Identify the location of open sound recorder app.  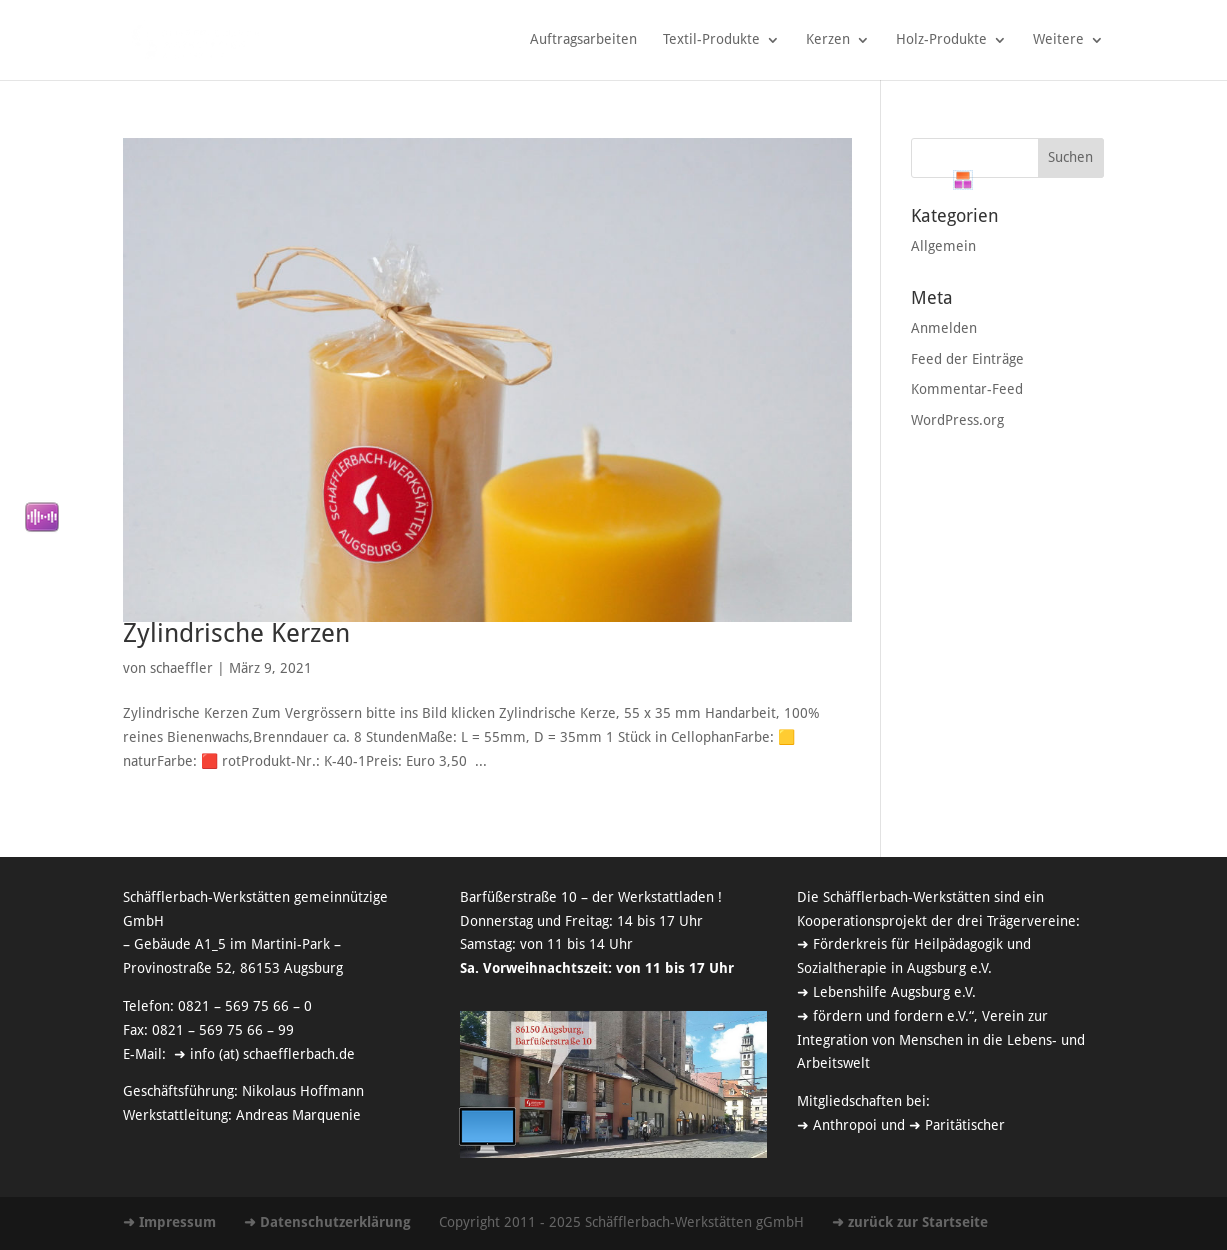
(42, 517).